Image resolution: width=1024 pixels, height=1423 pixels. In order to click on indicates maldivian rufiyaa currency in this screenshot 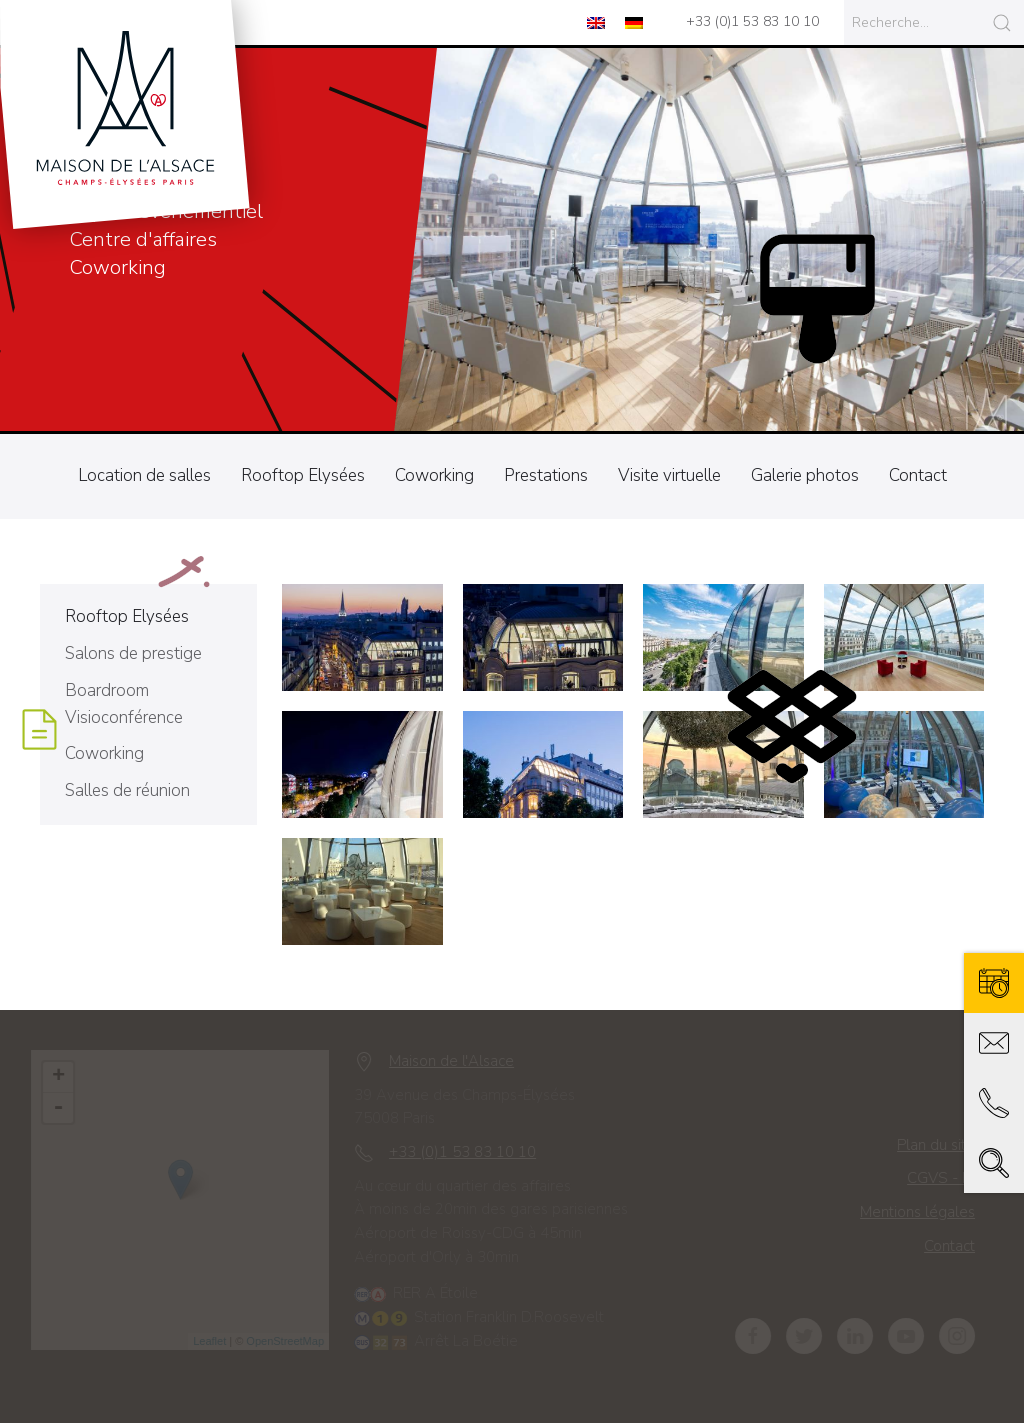, I will do `click(184, 573)`.